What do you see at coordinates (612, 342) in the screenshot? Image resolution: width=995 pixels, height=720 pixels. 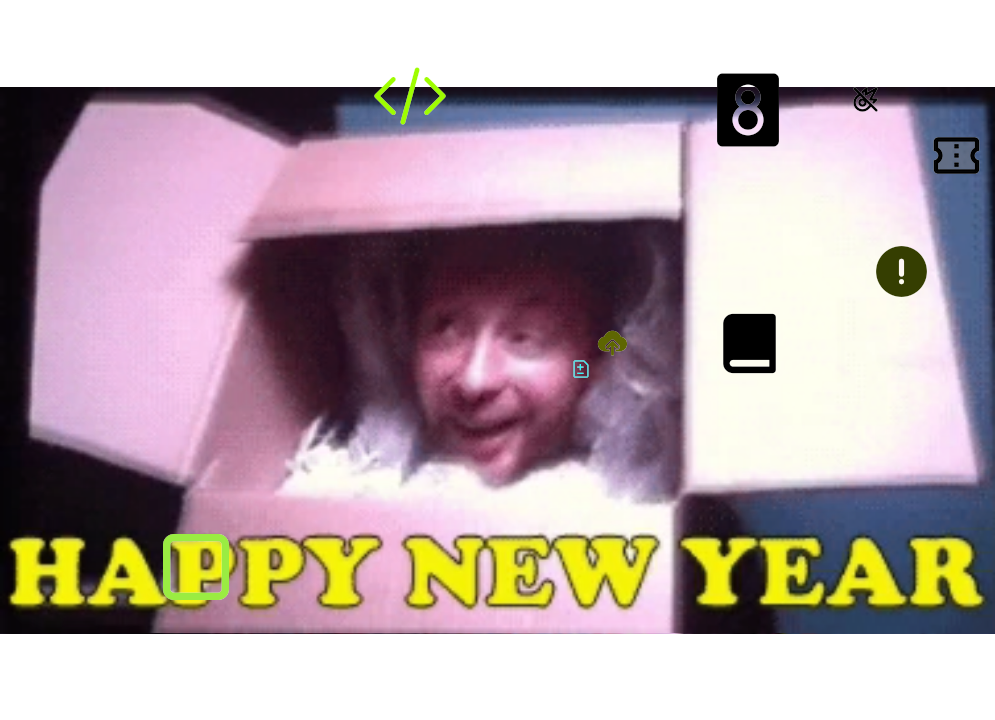 I see `upload a file to cloud storage` at bounding box center [612, 342].